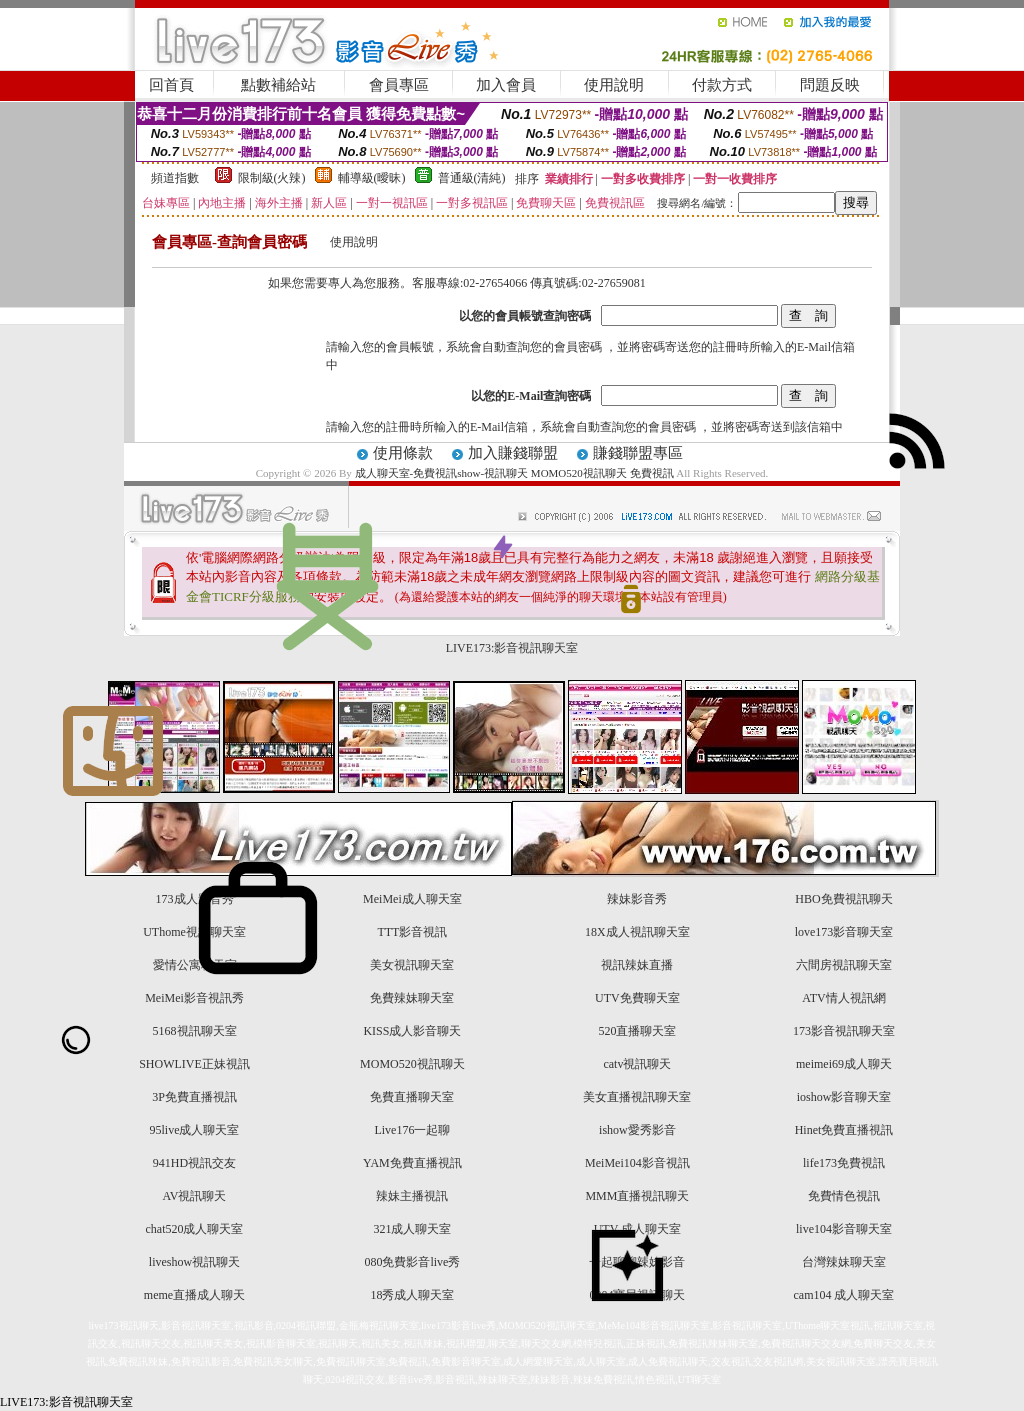 Image resolution: width=1024 pixels, height=1411 pixels. What do you see at coordinates (631, 599) in the screenshot?
I see `indicates dairy or milk product category` at bounding box center [631, 599].